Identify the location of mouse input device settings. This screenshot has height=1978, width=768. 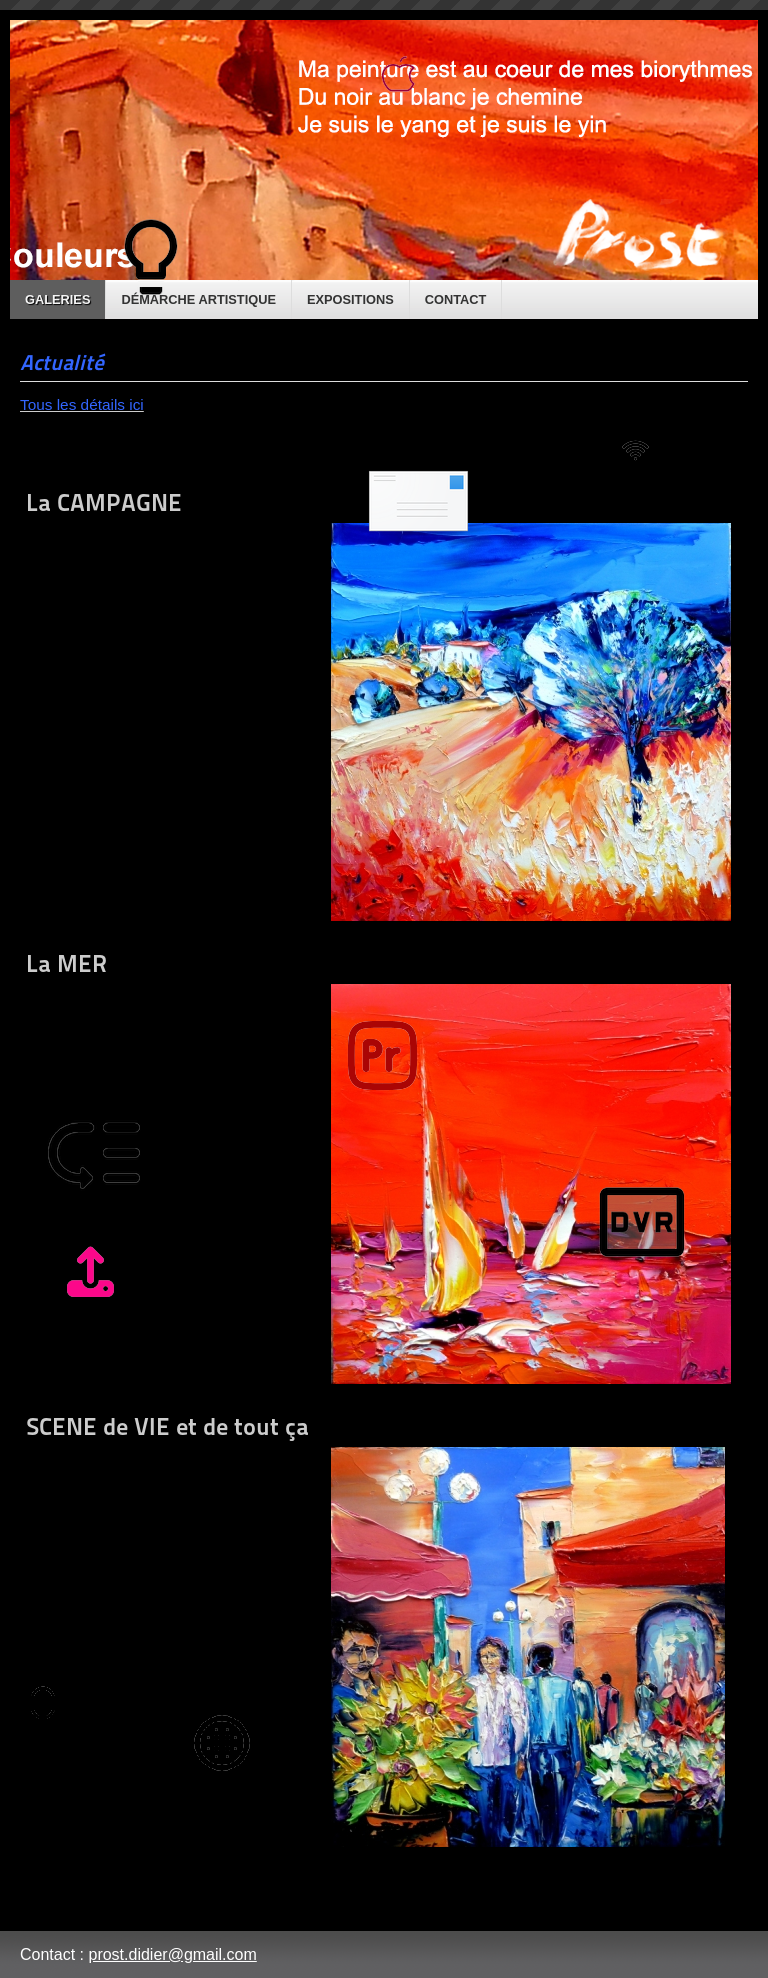
(43, 1703).